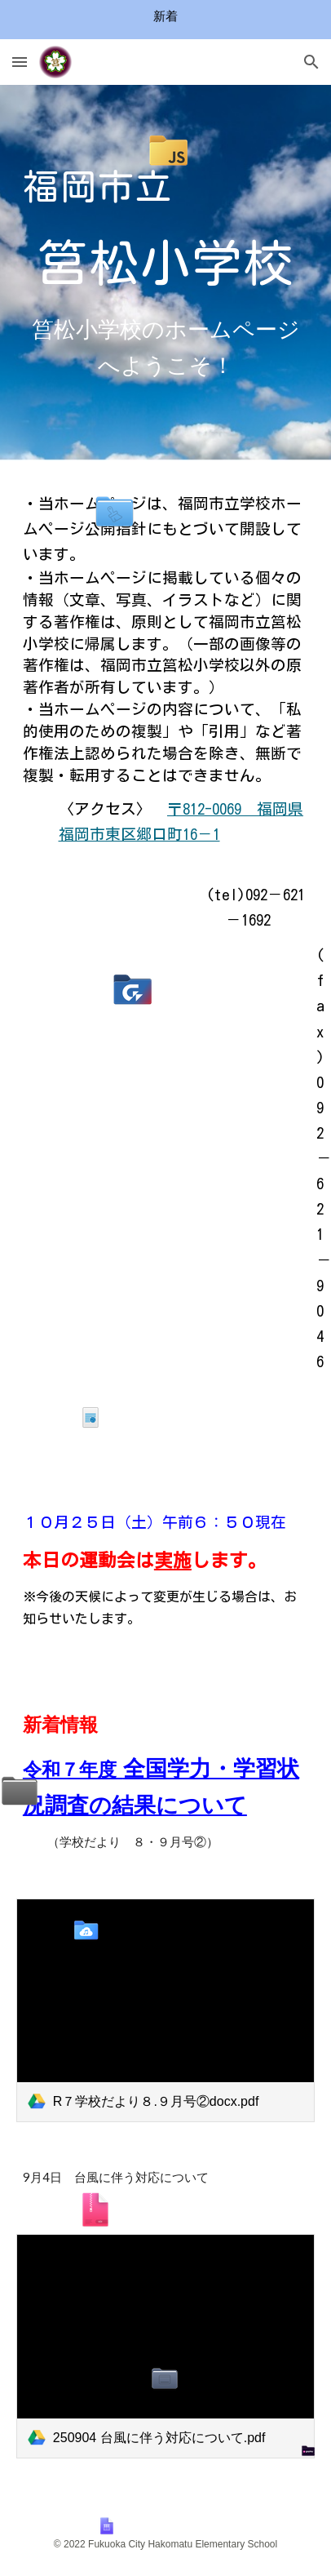 This screenshot has height=2576, width=331. I want to click on a web template or HTML document file, so click(90, 1418).